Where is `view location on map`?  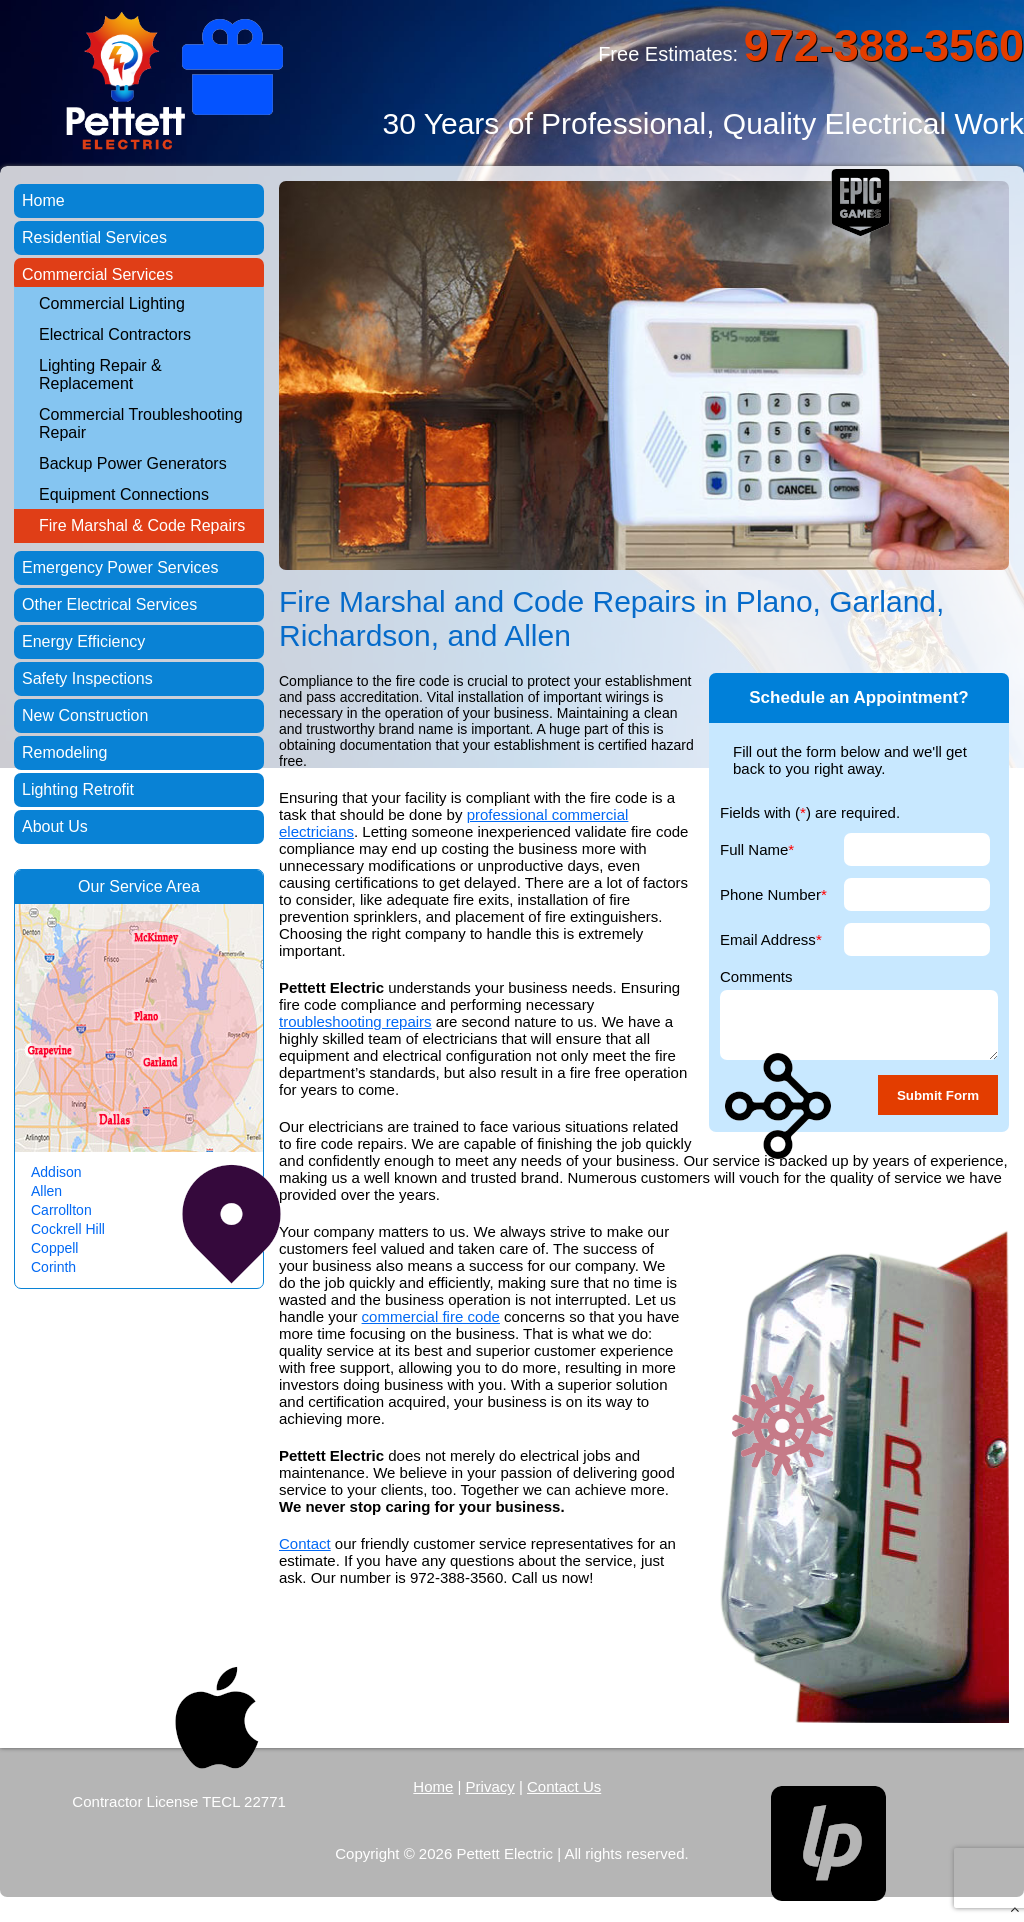 view location on map is located at coordinates (231, 1219).